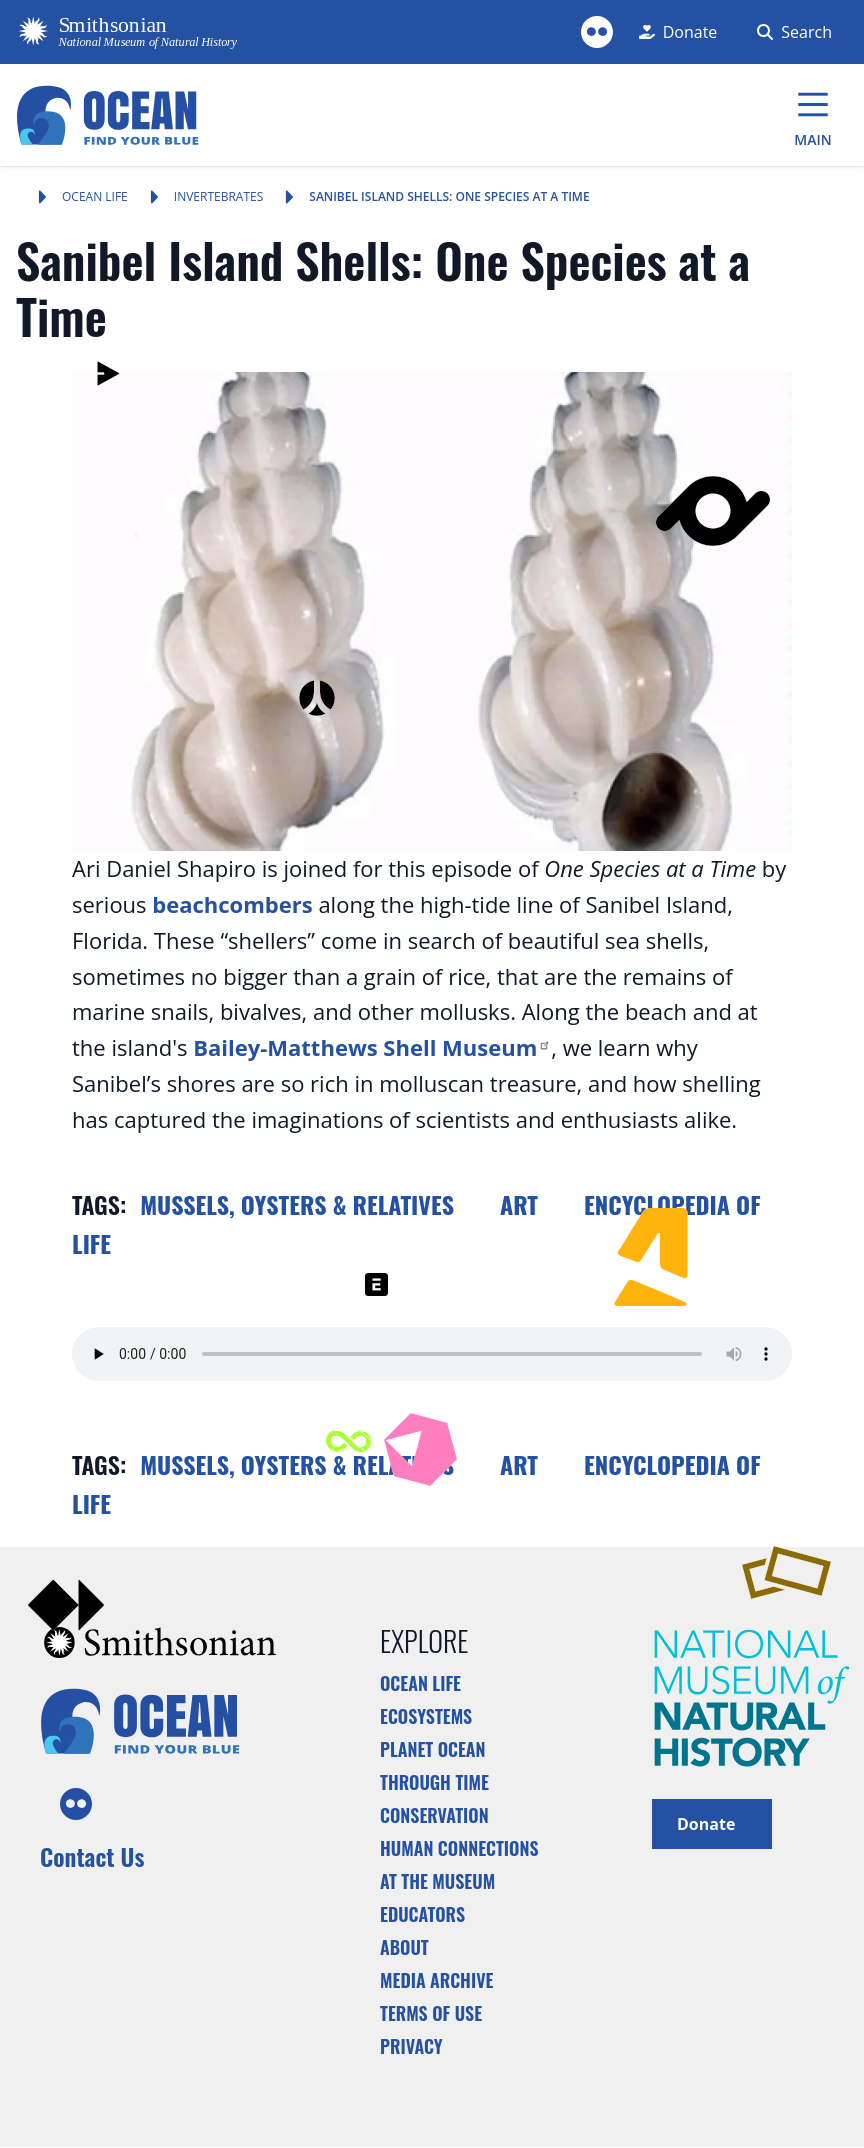  Describe the element at coordinates (651, 1257) in the screenshot. I see `visit gsmarena website for phone specs and reviews` at that location.